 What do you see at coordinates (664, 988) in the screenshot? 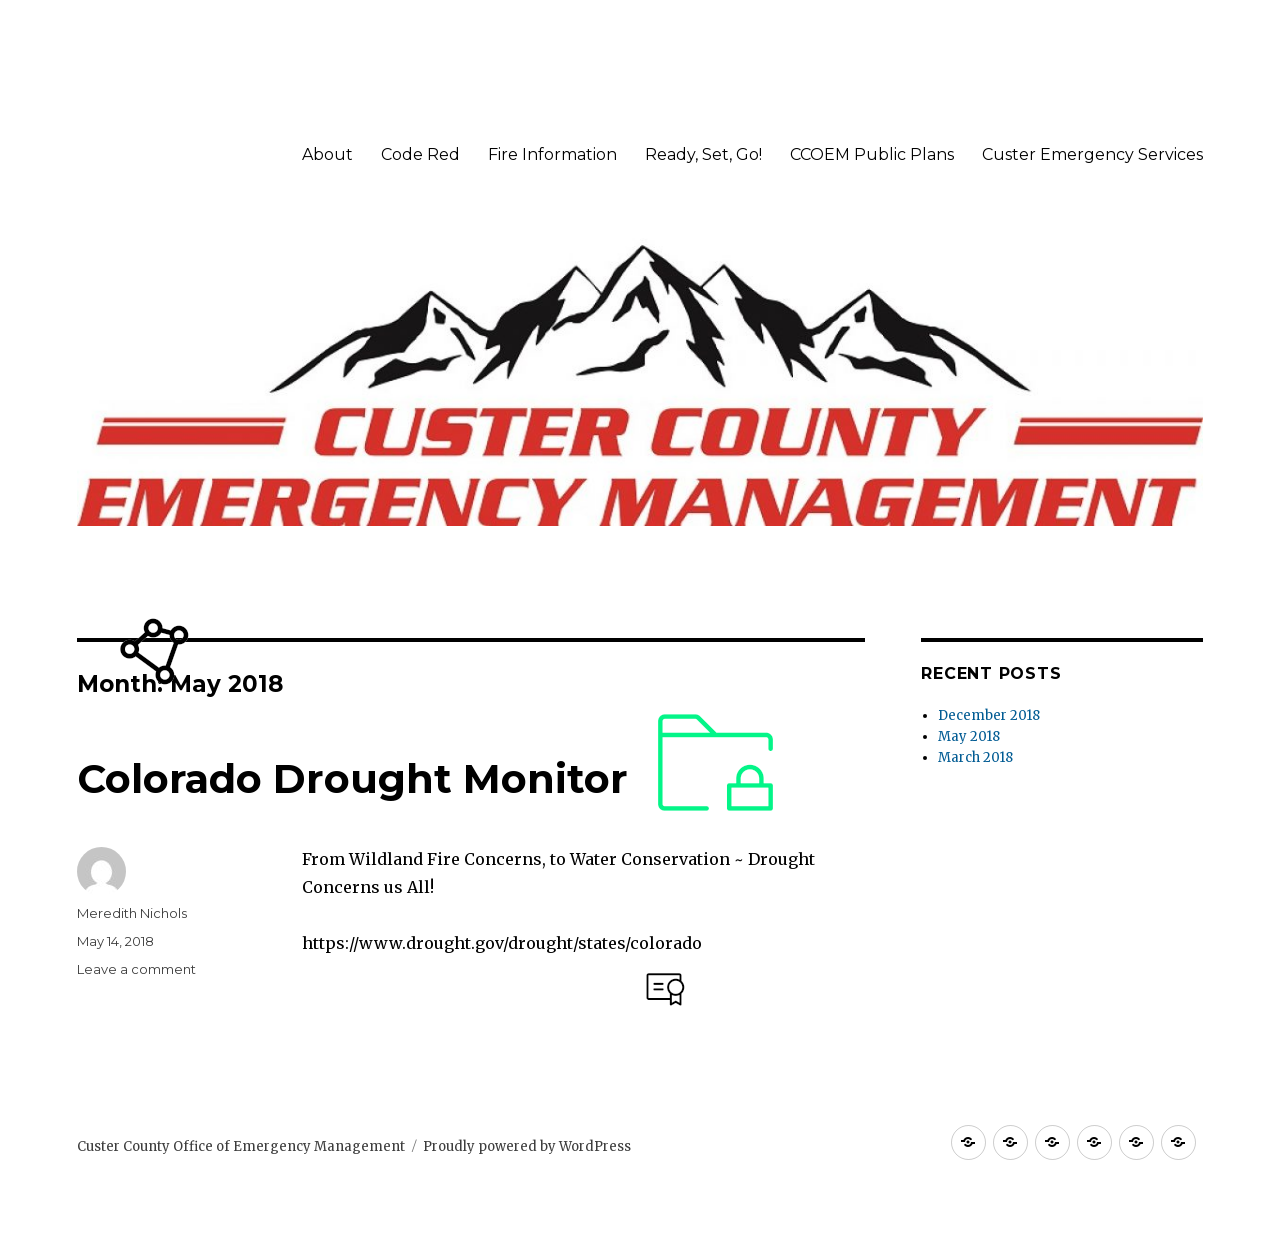
I see `view certificate or credential details` at bounding box center [664, 988].